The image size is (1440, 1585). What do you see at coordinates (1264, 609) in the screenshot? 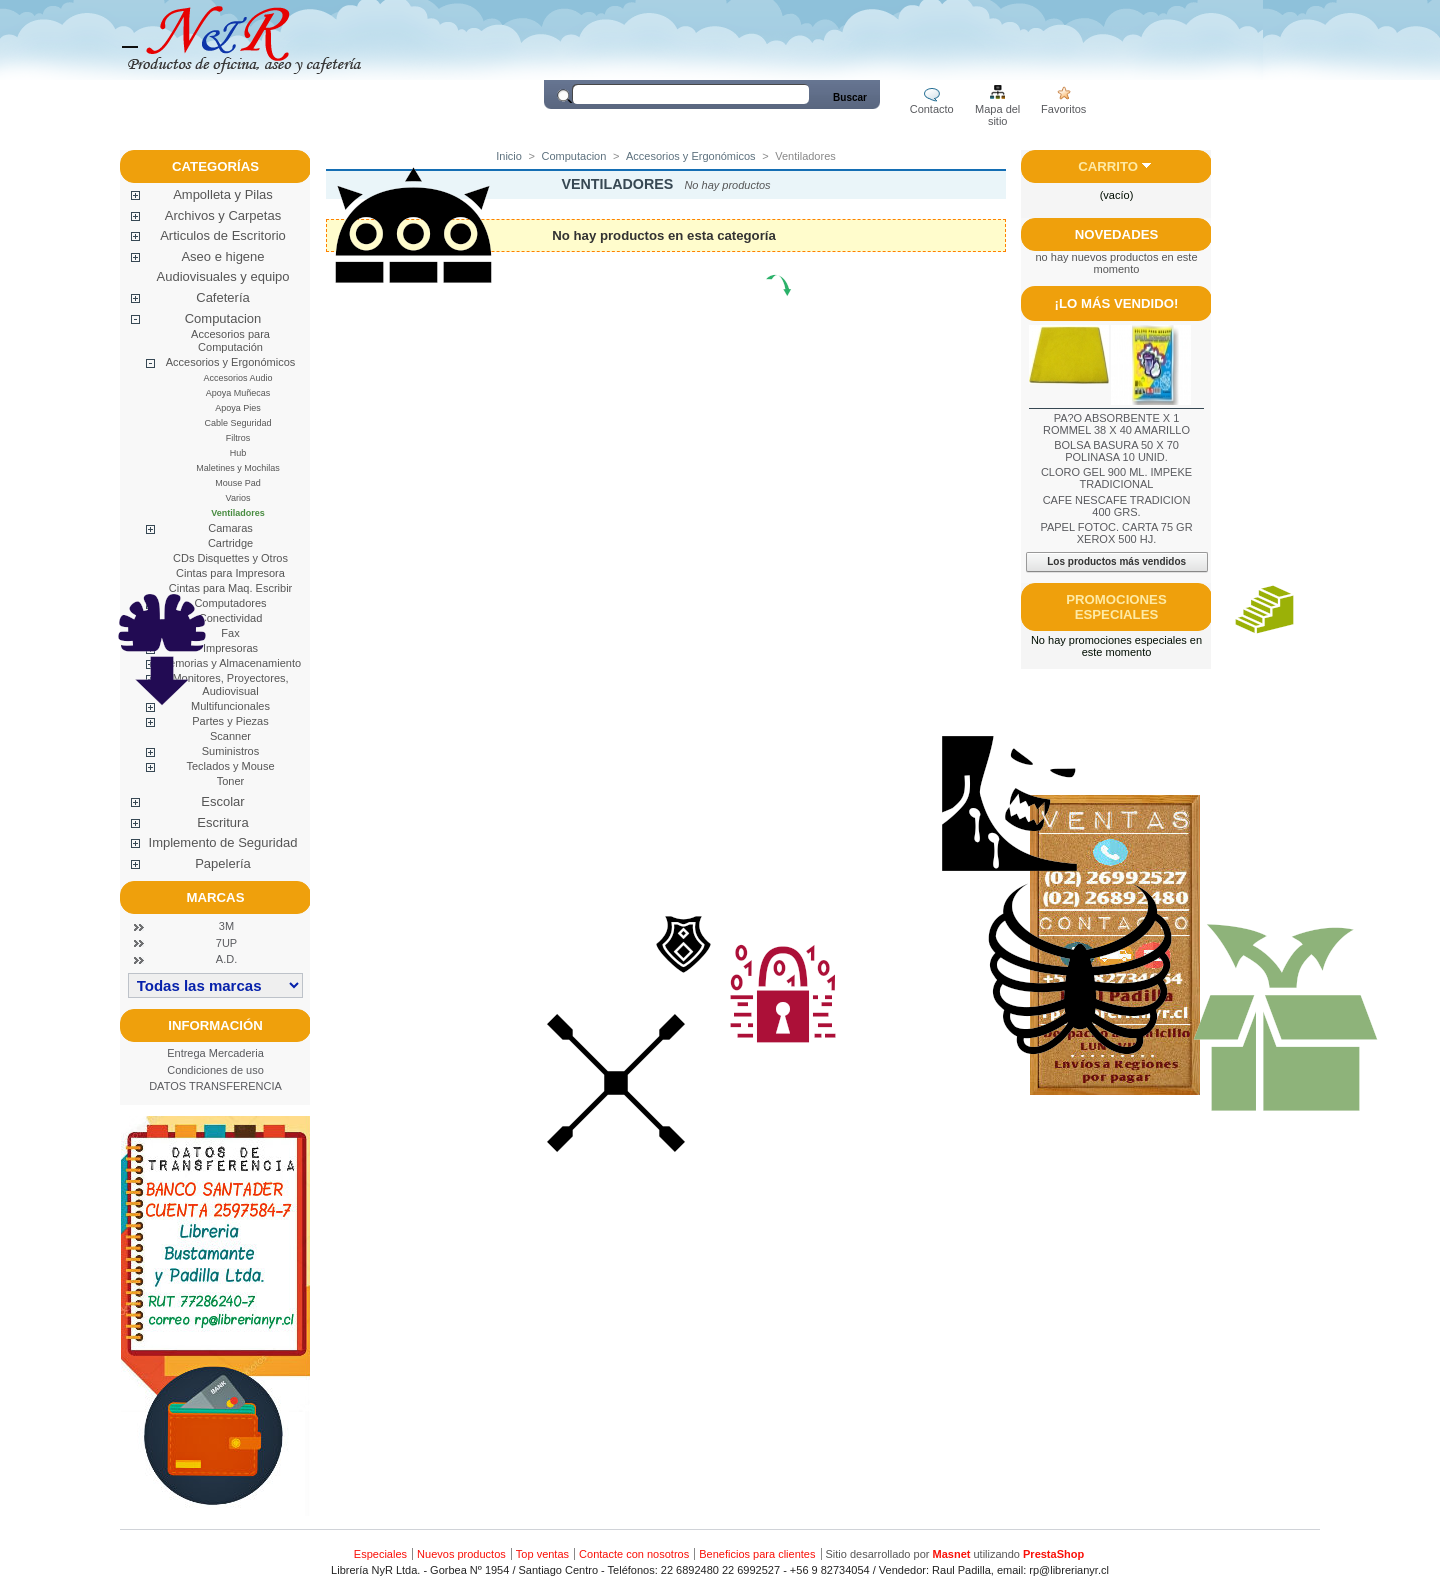
I see `navigate between levels or floors` at bounding box center [1264, 609].